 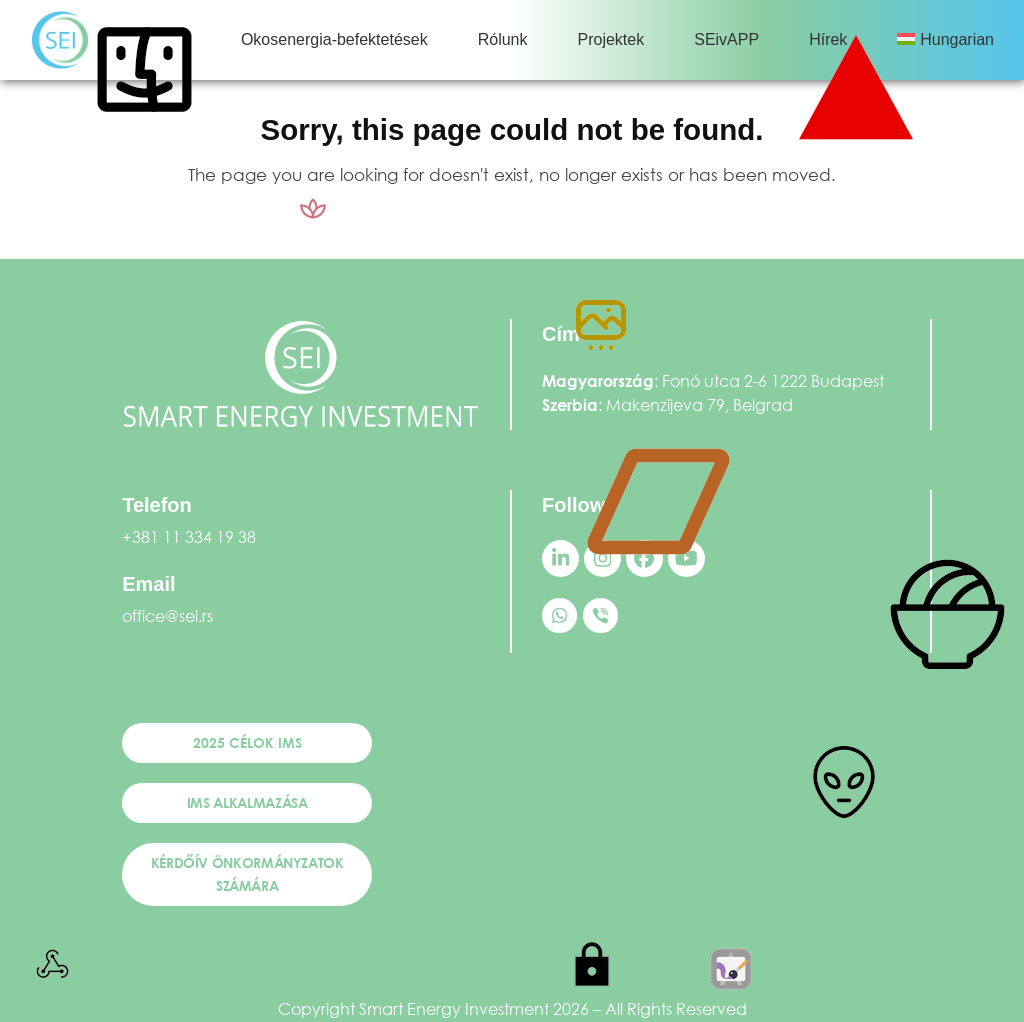 What do you see at coordinates (313, 209) in the screenshot?
I see `access plant care or gardening features` at bounding box center [313, 209].